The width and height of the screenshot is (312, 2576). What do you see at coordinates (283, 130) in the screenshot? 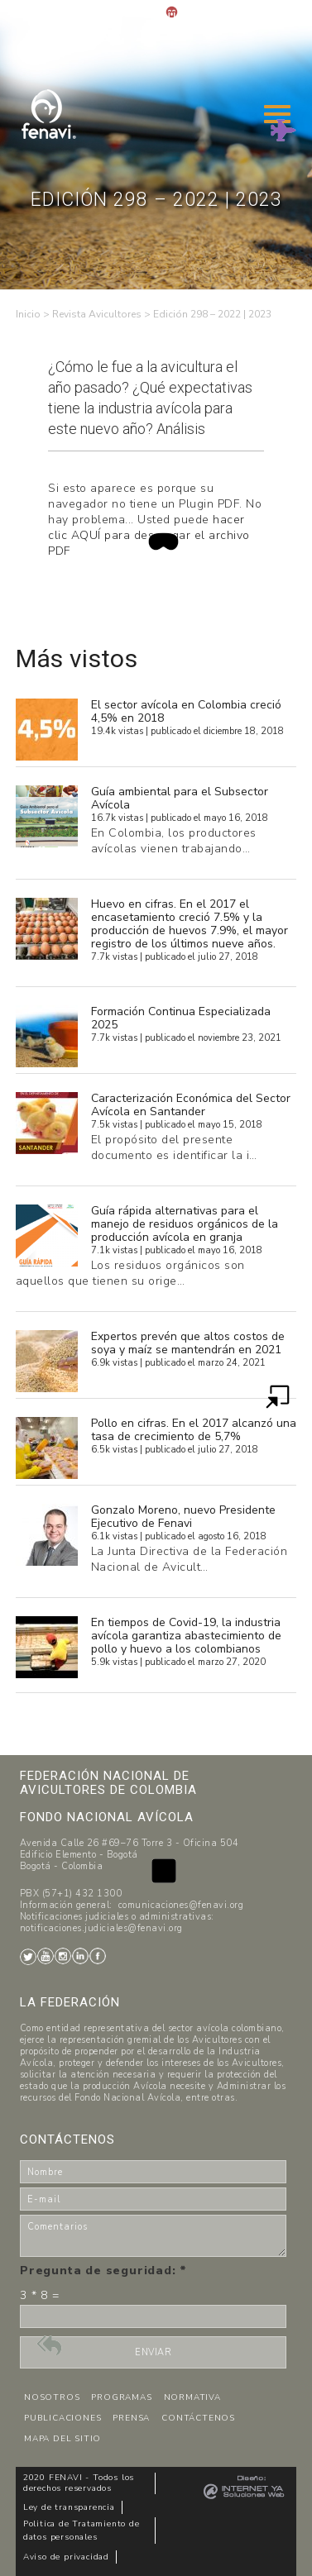
I see `access flight or aviation features` at bounding box center [283, 130].